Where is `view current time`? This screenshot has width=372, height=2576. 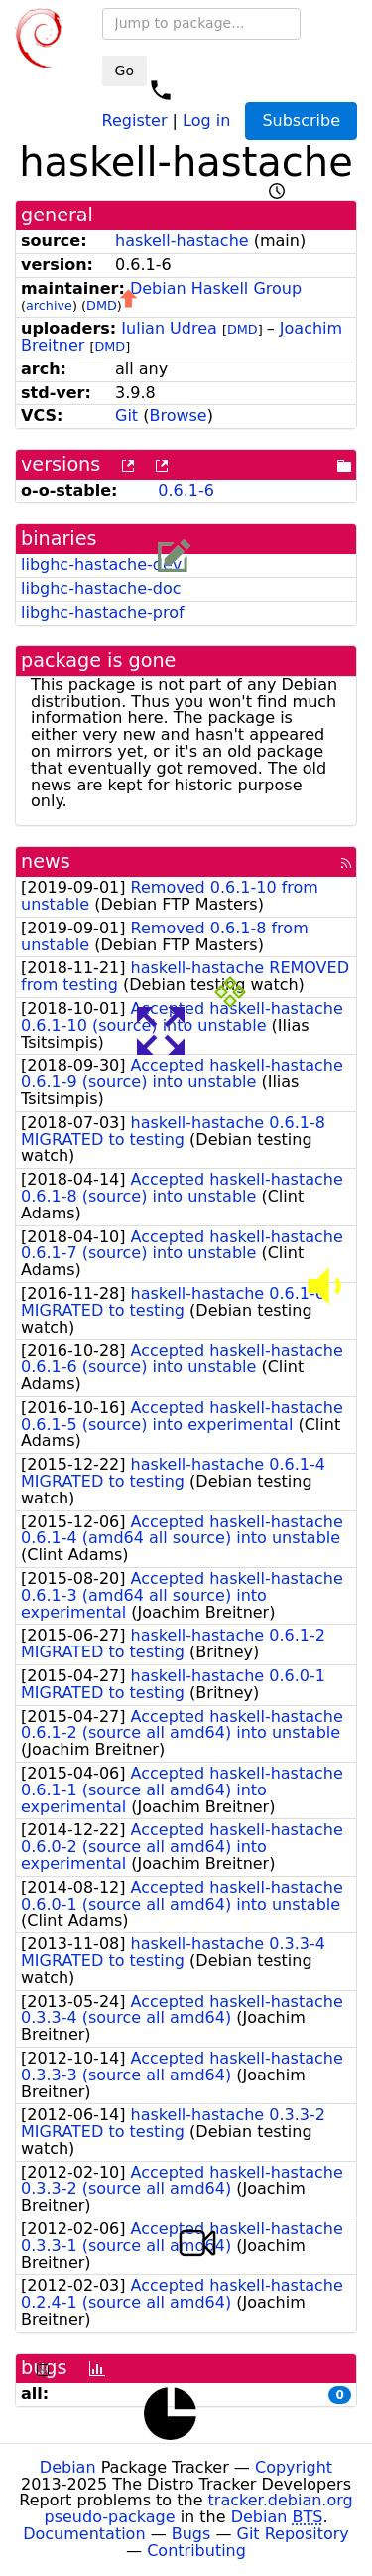
view current time is located at coordinates (277, 191).